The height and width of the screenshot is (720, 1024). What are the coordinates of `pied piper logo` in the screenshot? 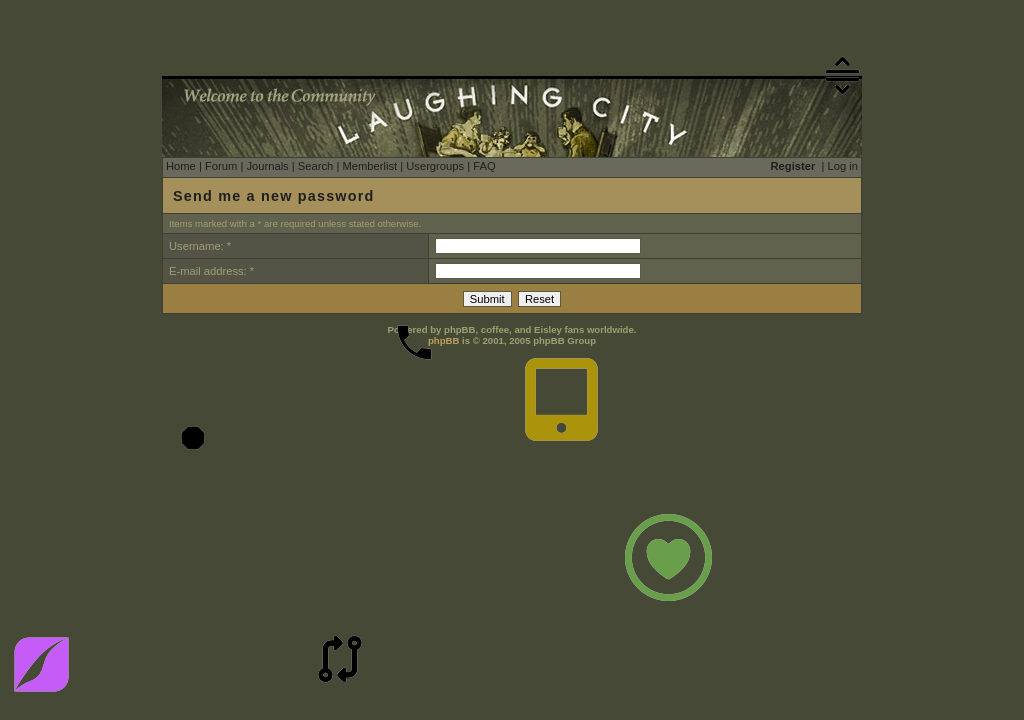 It's located at (41, 664).